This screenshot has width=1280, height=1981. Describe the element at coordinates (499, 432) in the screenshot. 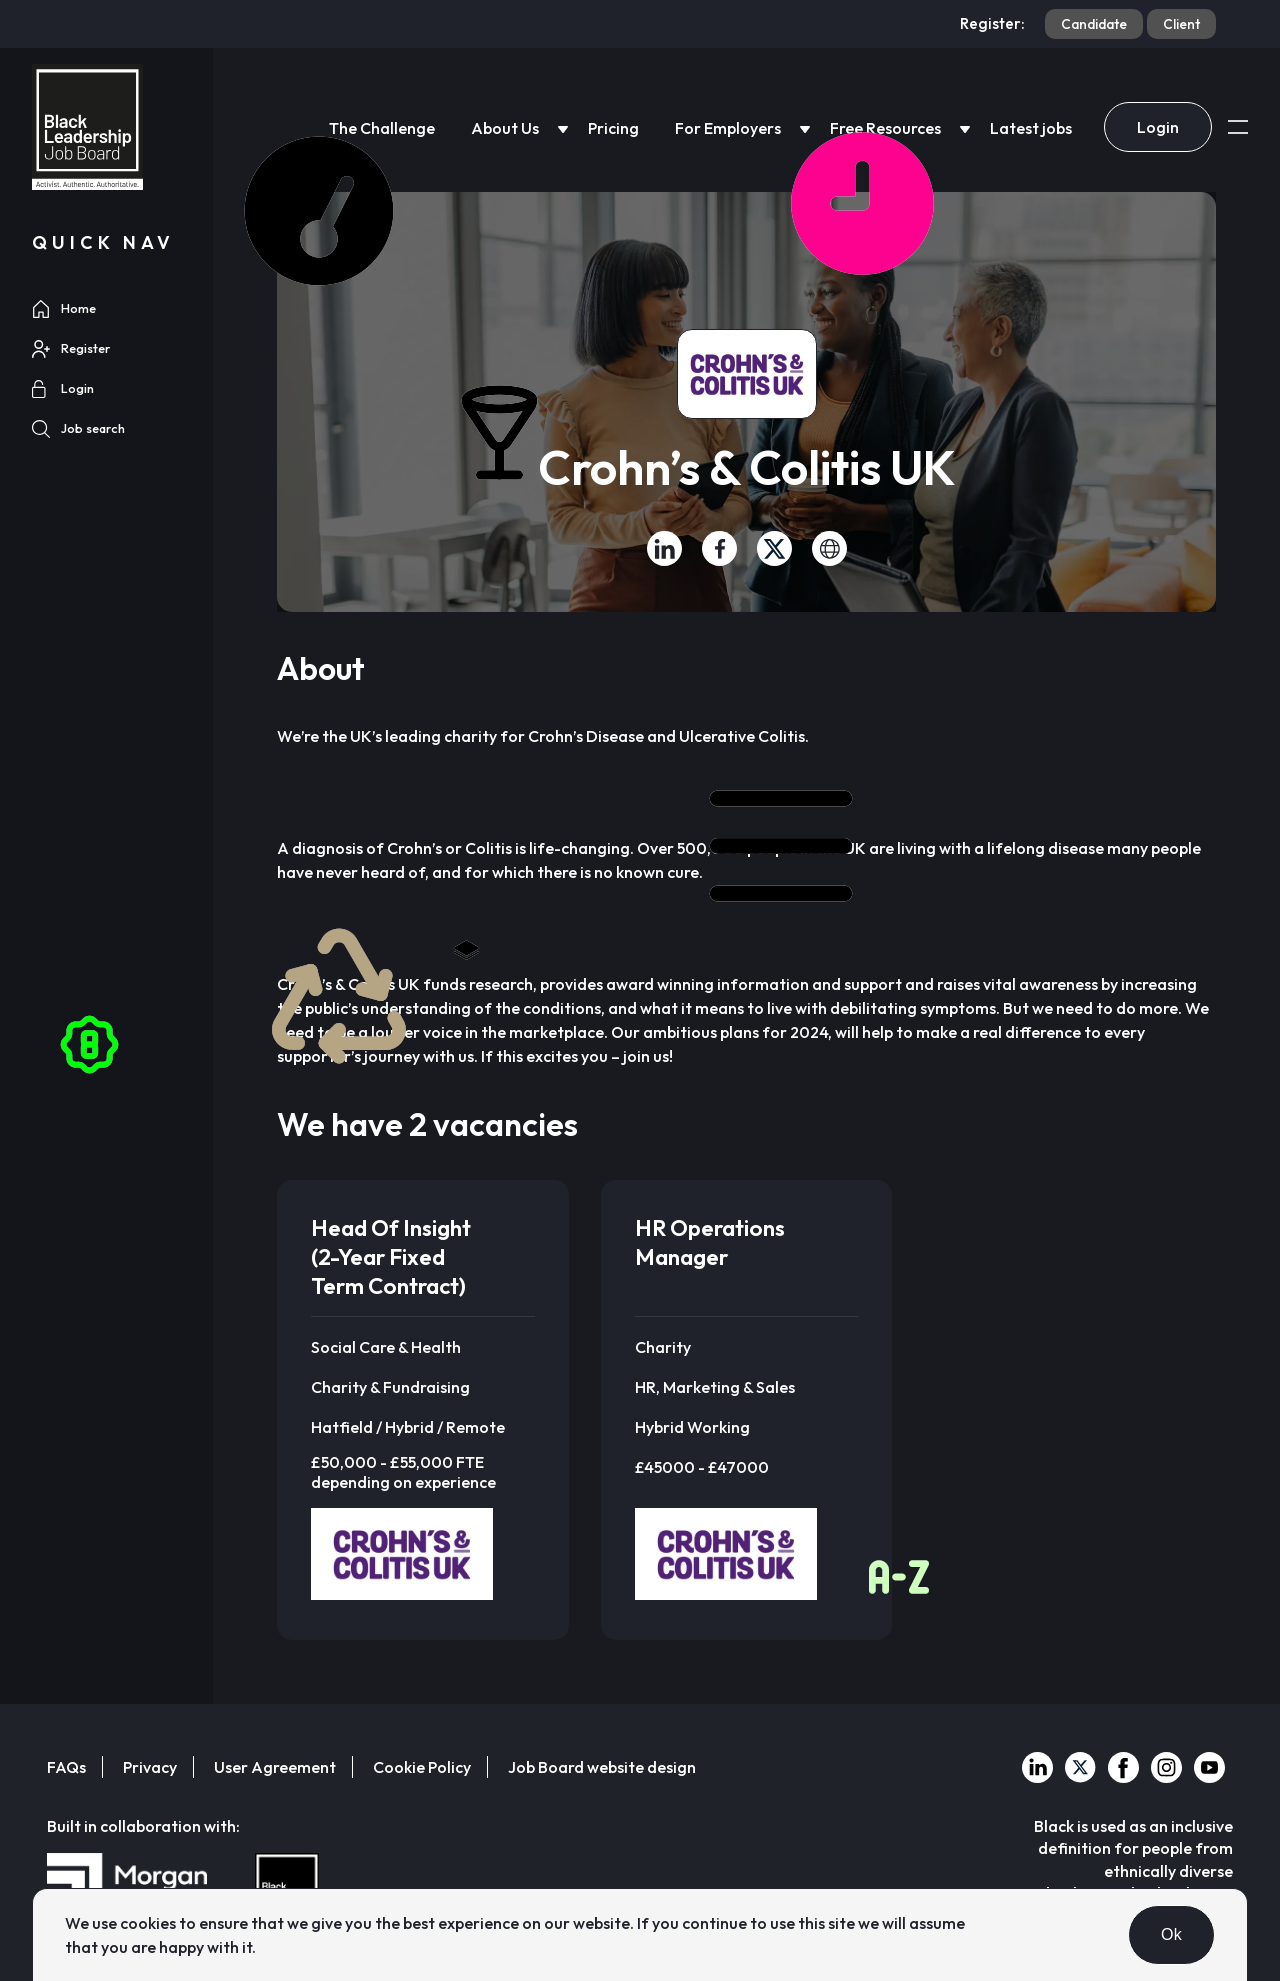

I see `view bar or cocktail menu` at that location.